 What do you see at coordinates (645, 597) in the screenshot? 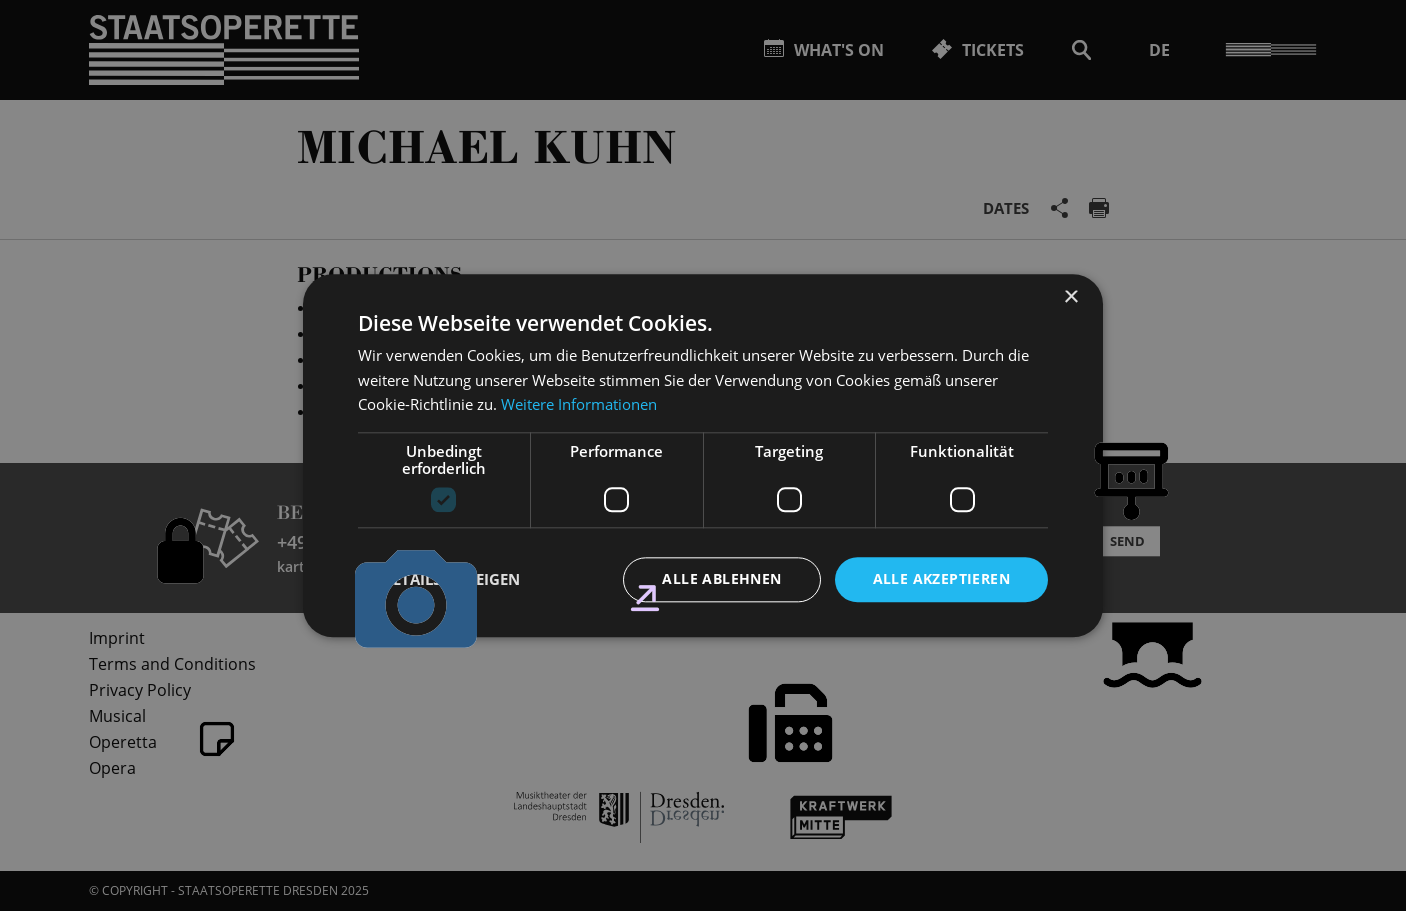
I see `open link in new window or tab` at bounding box center [645, 597].